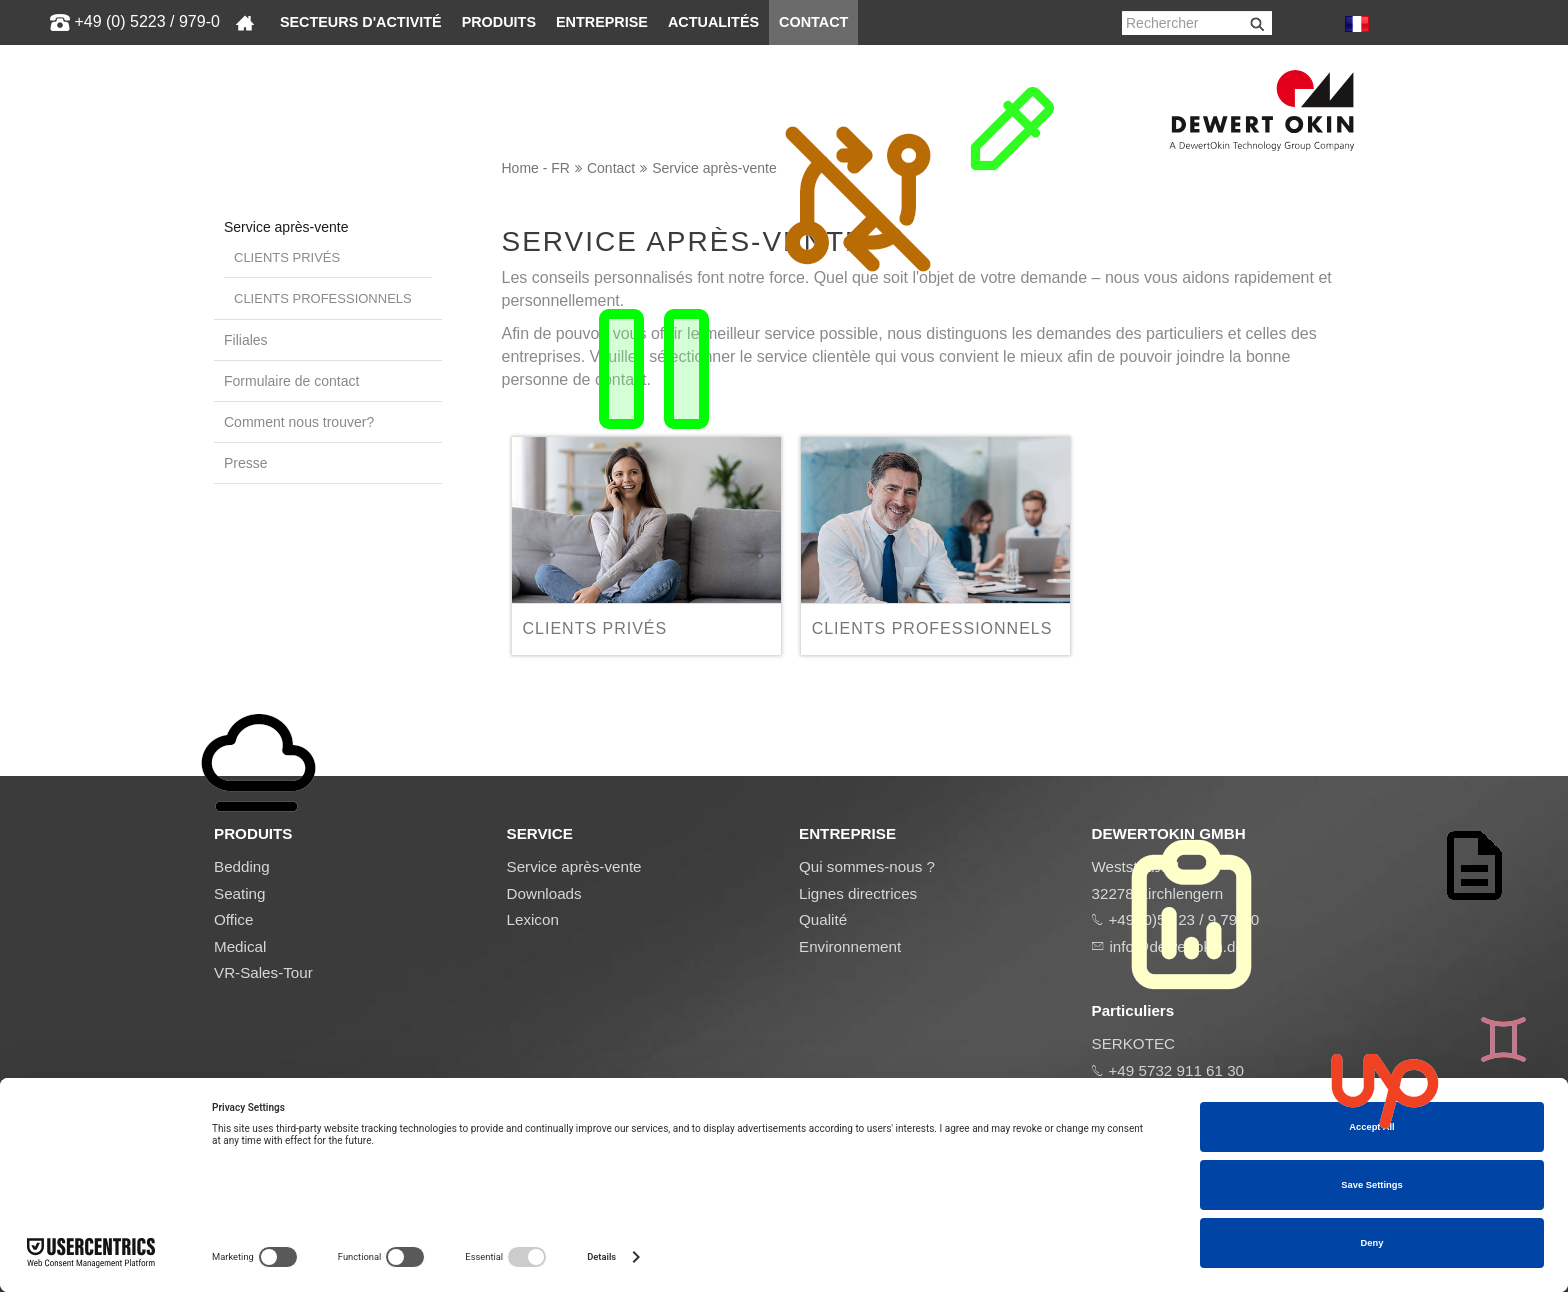 The height and width of the screenshot is (1292, 1568). What do you see at coordinates (858, 199) in the screenshot?
I see `exchange or swap feature is disabled` at bounding box center [858, 199].